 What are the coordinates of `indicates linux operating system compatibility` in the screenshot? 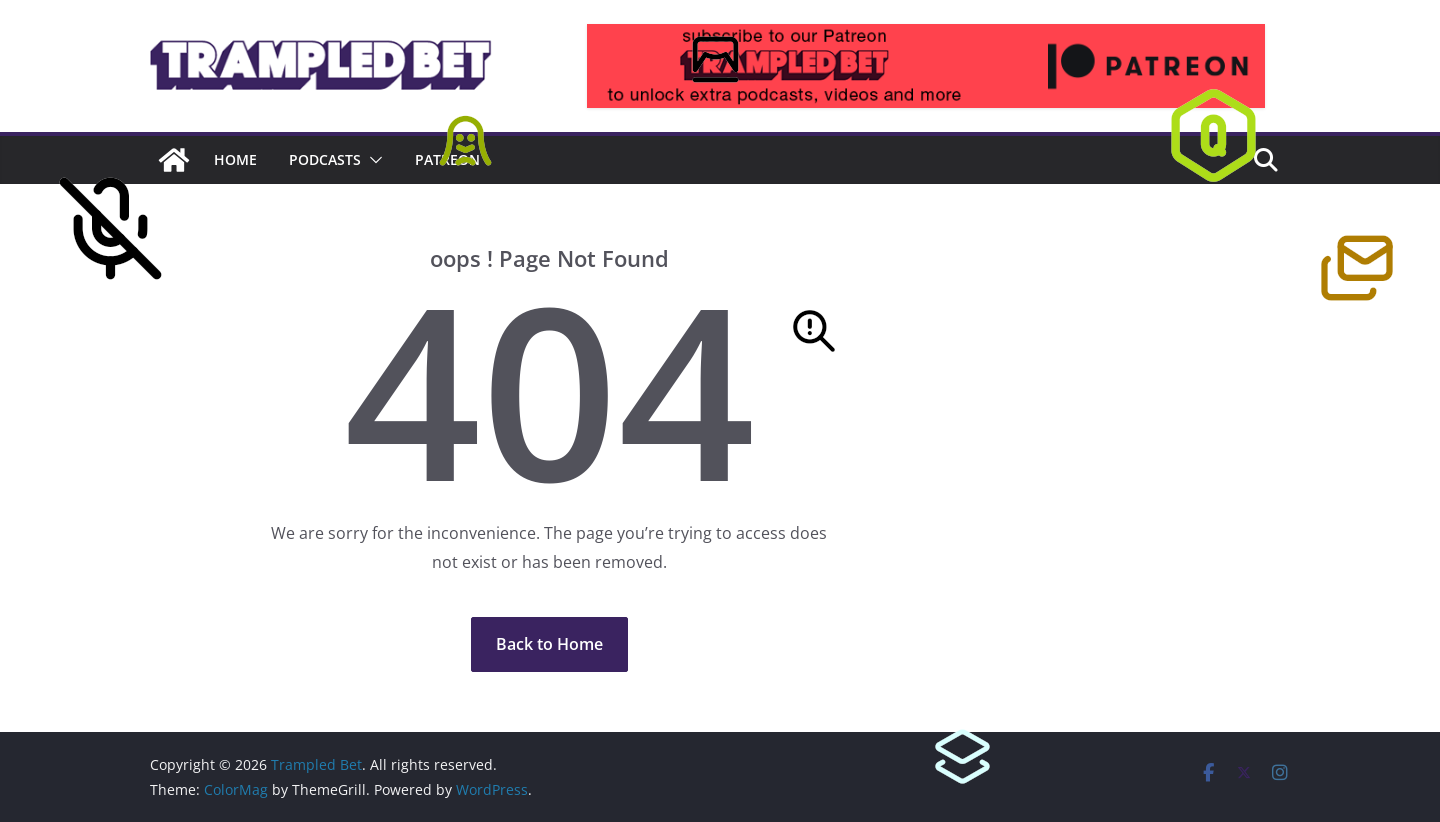 It's located at (465, 143).